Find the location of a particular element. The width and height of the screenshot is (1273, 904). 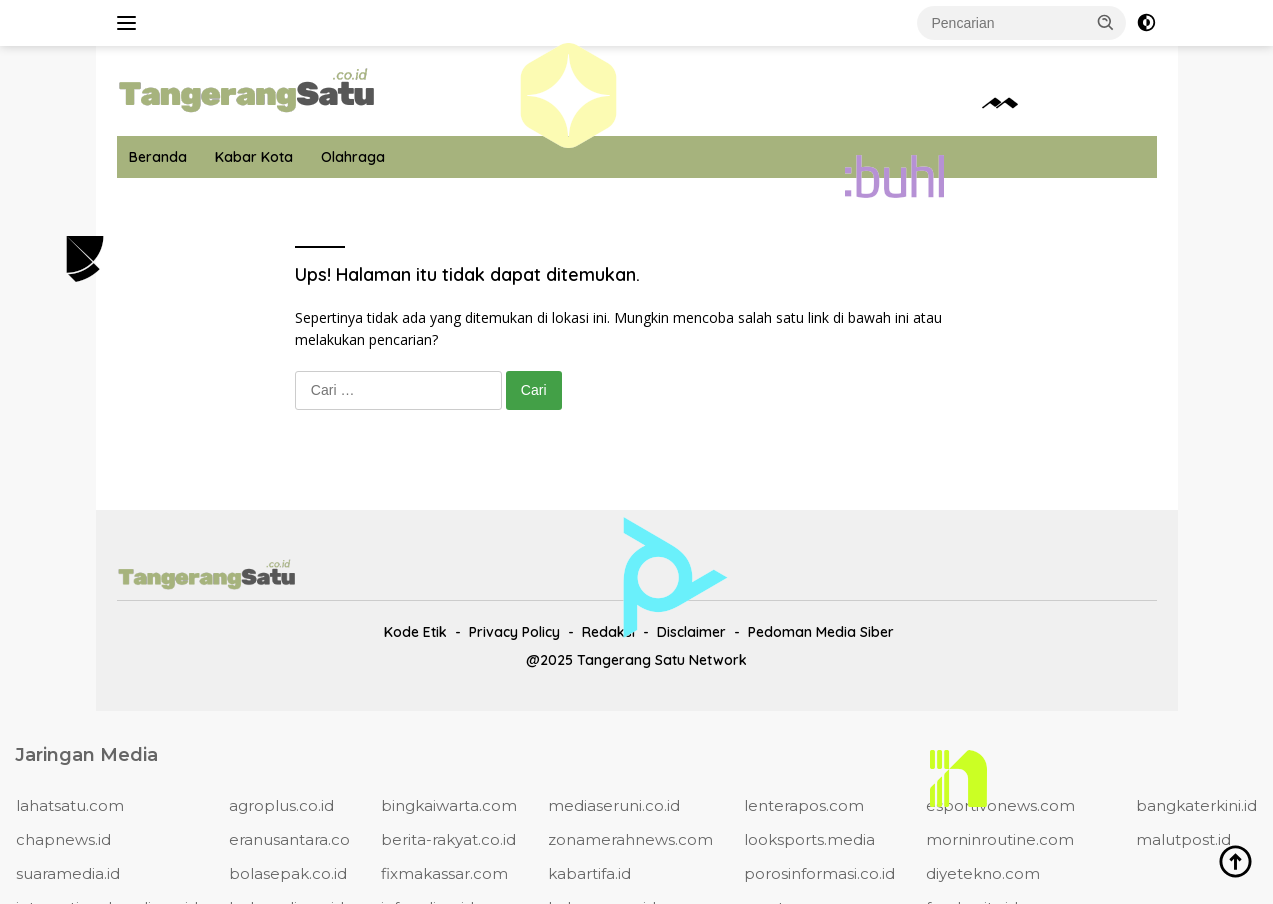

poly brand logo is located at coordinates (675, 577).